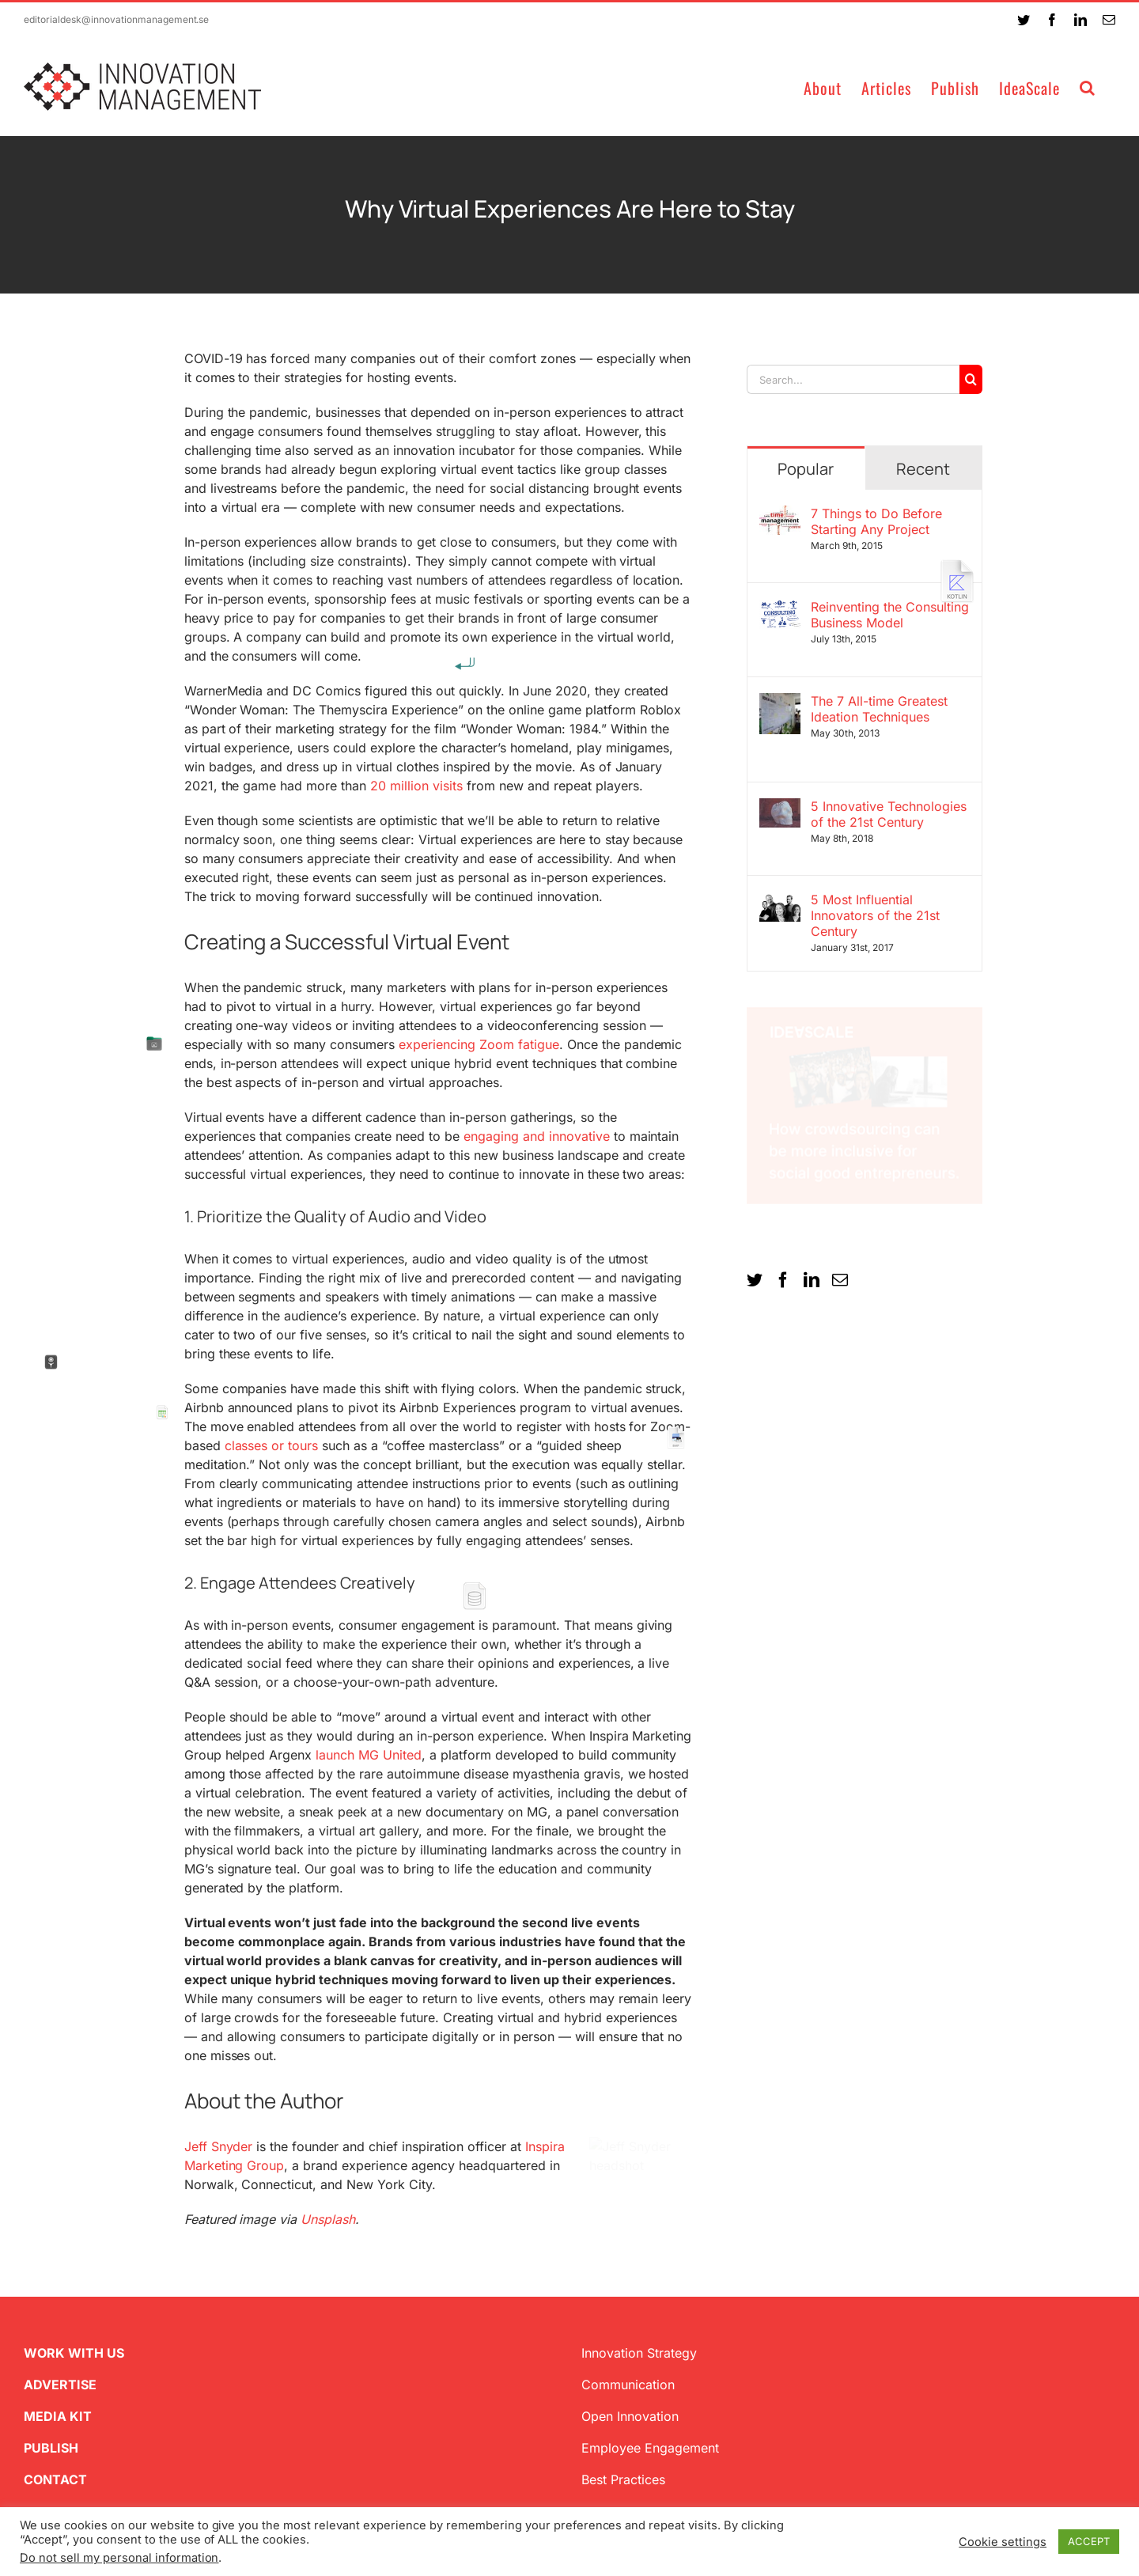  What do you see at coordinates (675, 1438) in the screenshot?
I see `a BMP image file` at bounding box center [675, 1438].